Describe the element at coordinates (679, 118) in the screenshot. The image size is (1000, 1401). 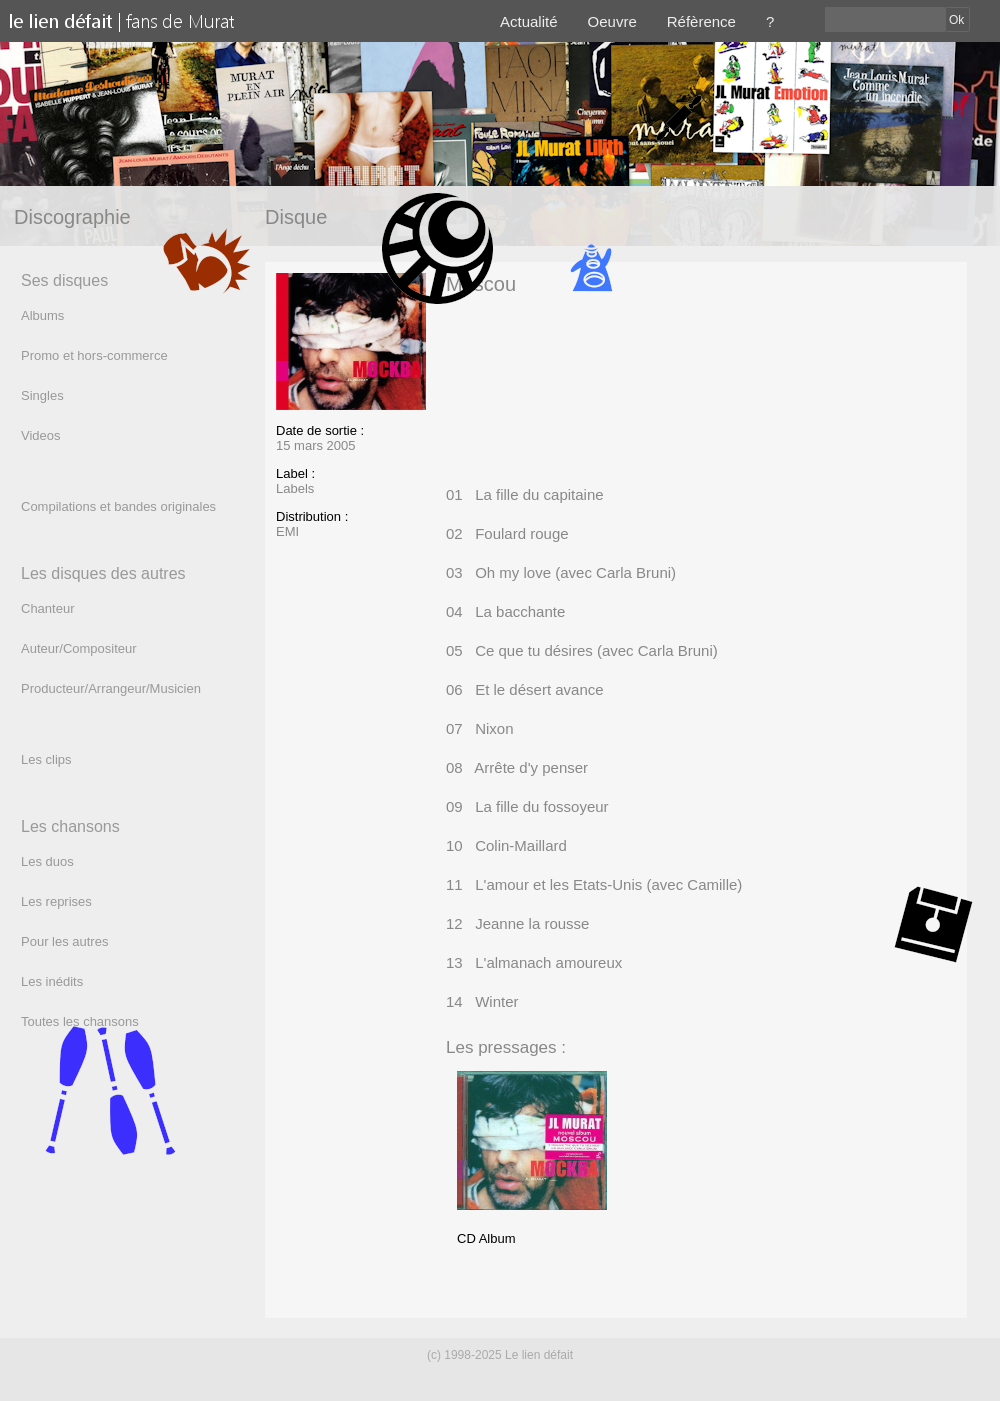
I see `access baking or cooking tools` at that location.